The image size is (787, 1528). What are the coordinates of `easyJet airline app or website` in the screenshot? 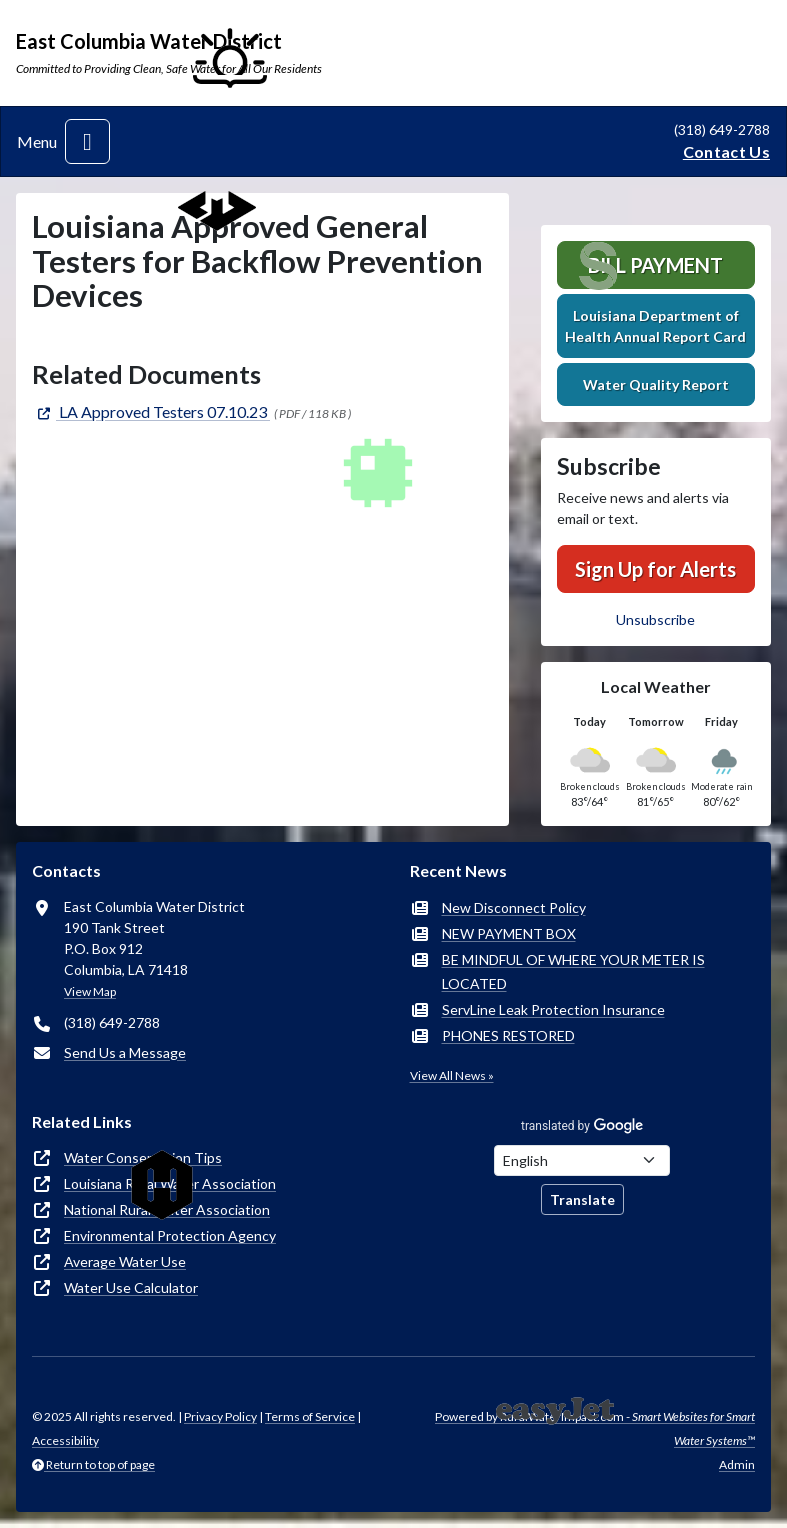 It's located at (555, 1411).